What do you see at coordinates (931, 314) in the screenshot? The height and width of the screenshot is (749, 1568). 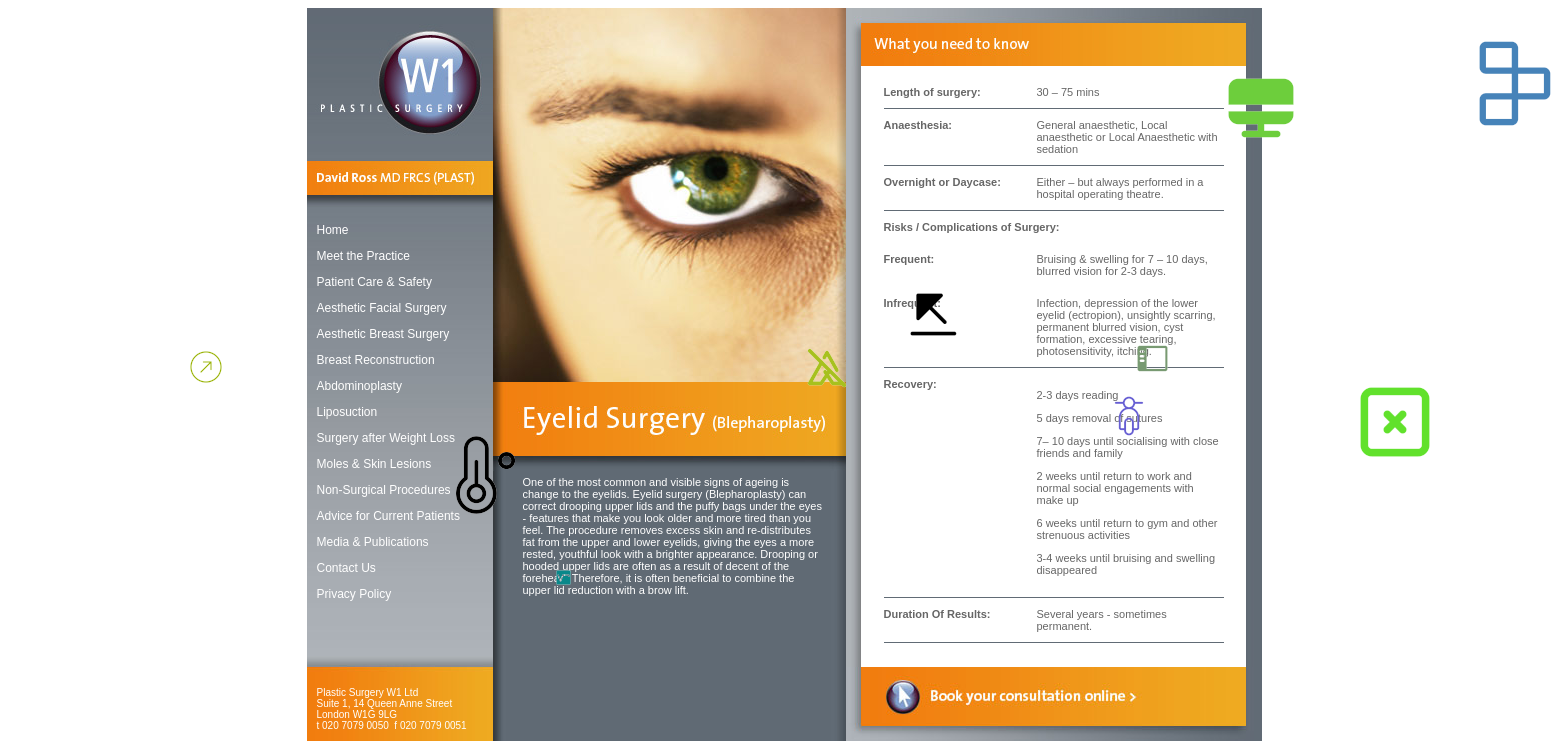 I see `navigate to the top-left or beginning of content` at bounding box center [931, 314].